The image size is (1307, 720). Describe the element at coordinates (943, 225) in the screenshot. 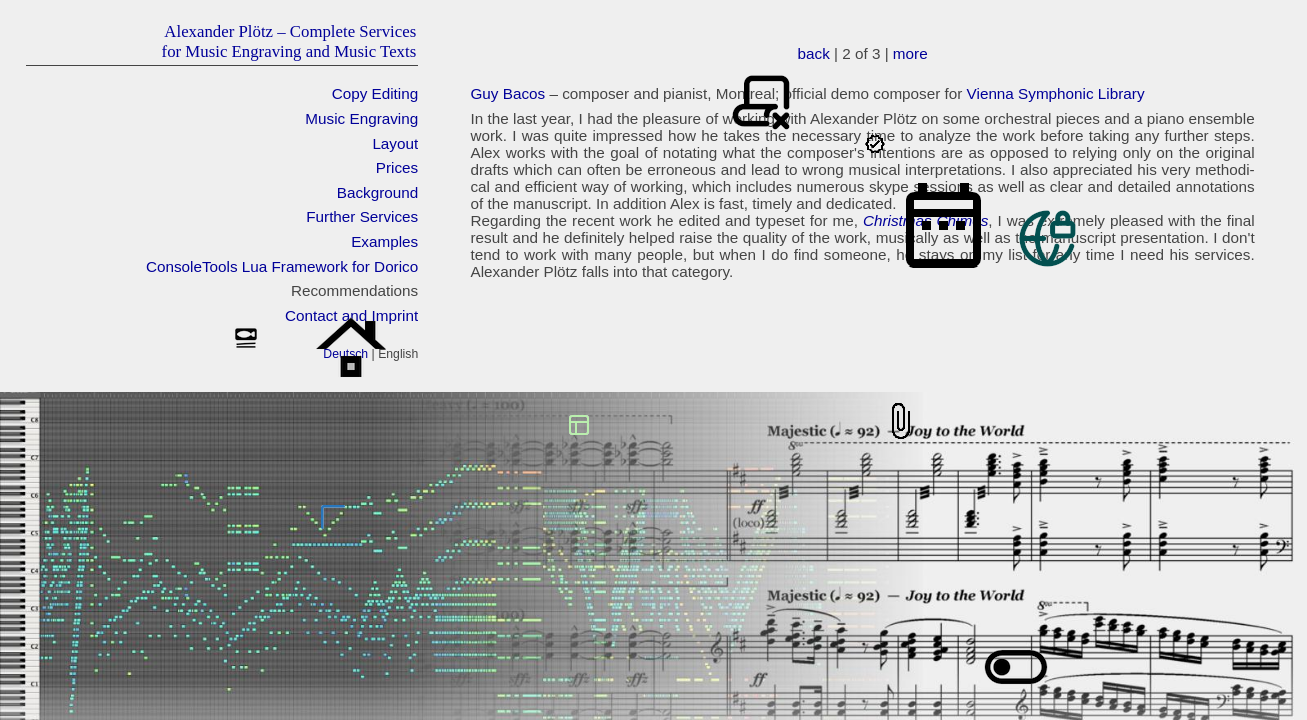

I see `select a date range` at that location.